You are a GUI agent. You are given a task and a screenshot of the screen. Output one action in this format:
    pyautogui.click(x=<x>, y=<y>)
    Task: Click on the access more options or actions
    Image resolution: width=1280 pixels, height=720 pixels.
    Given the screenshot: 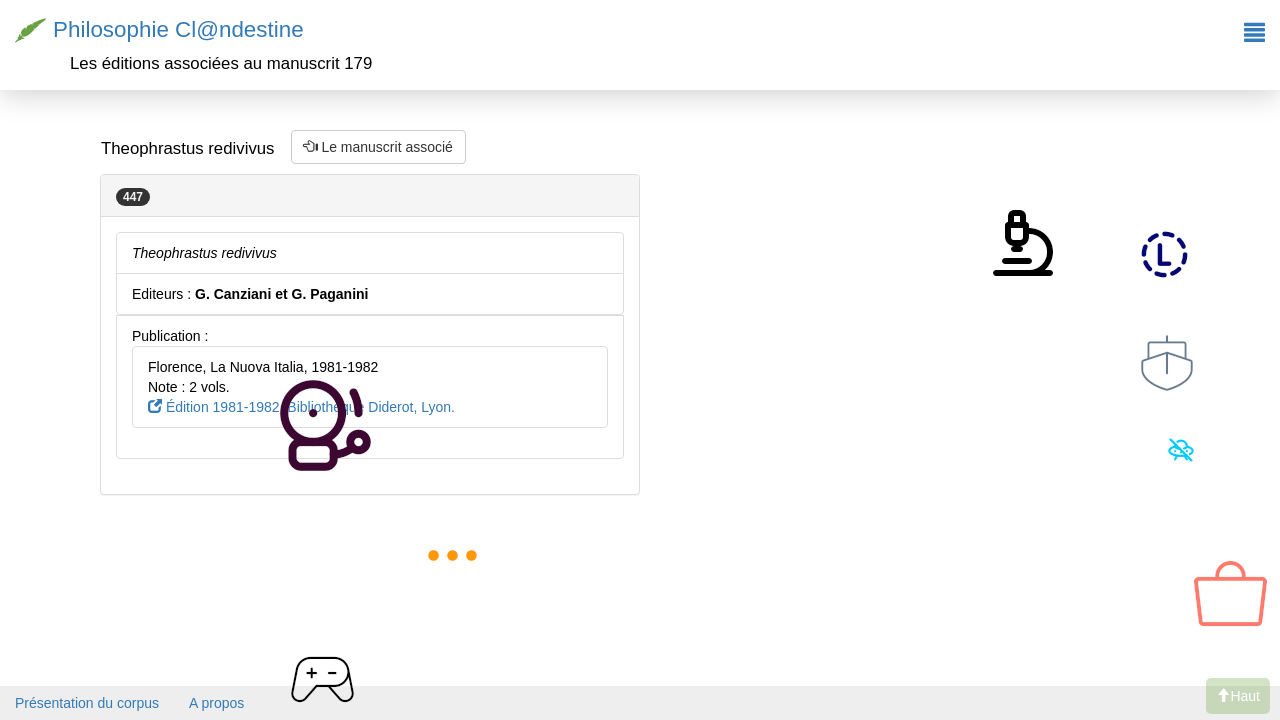 What is the action you would take?
    pyautogui.click(x=452, y=555)
    